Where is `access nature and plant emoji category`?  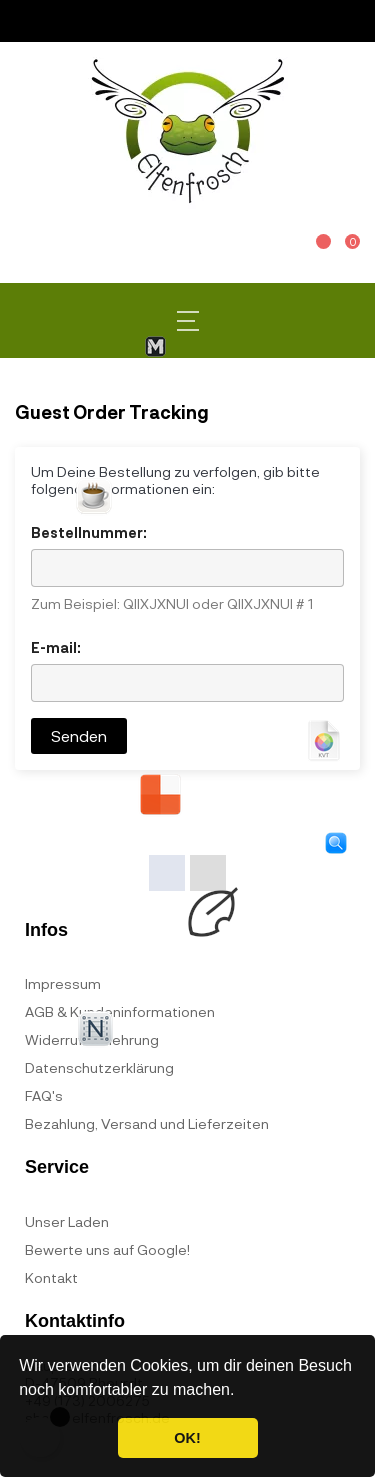
access nature and plant emoji category is located at coordinates (211, 913).